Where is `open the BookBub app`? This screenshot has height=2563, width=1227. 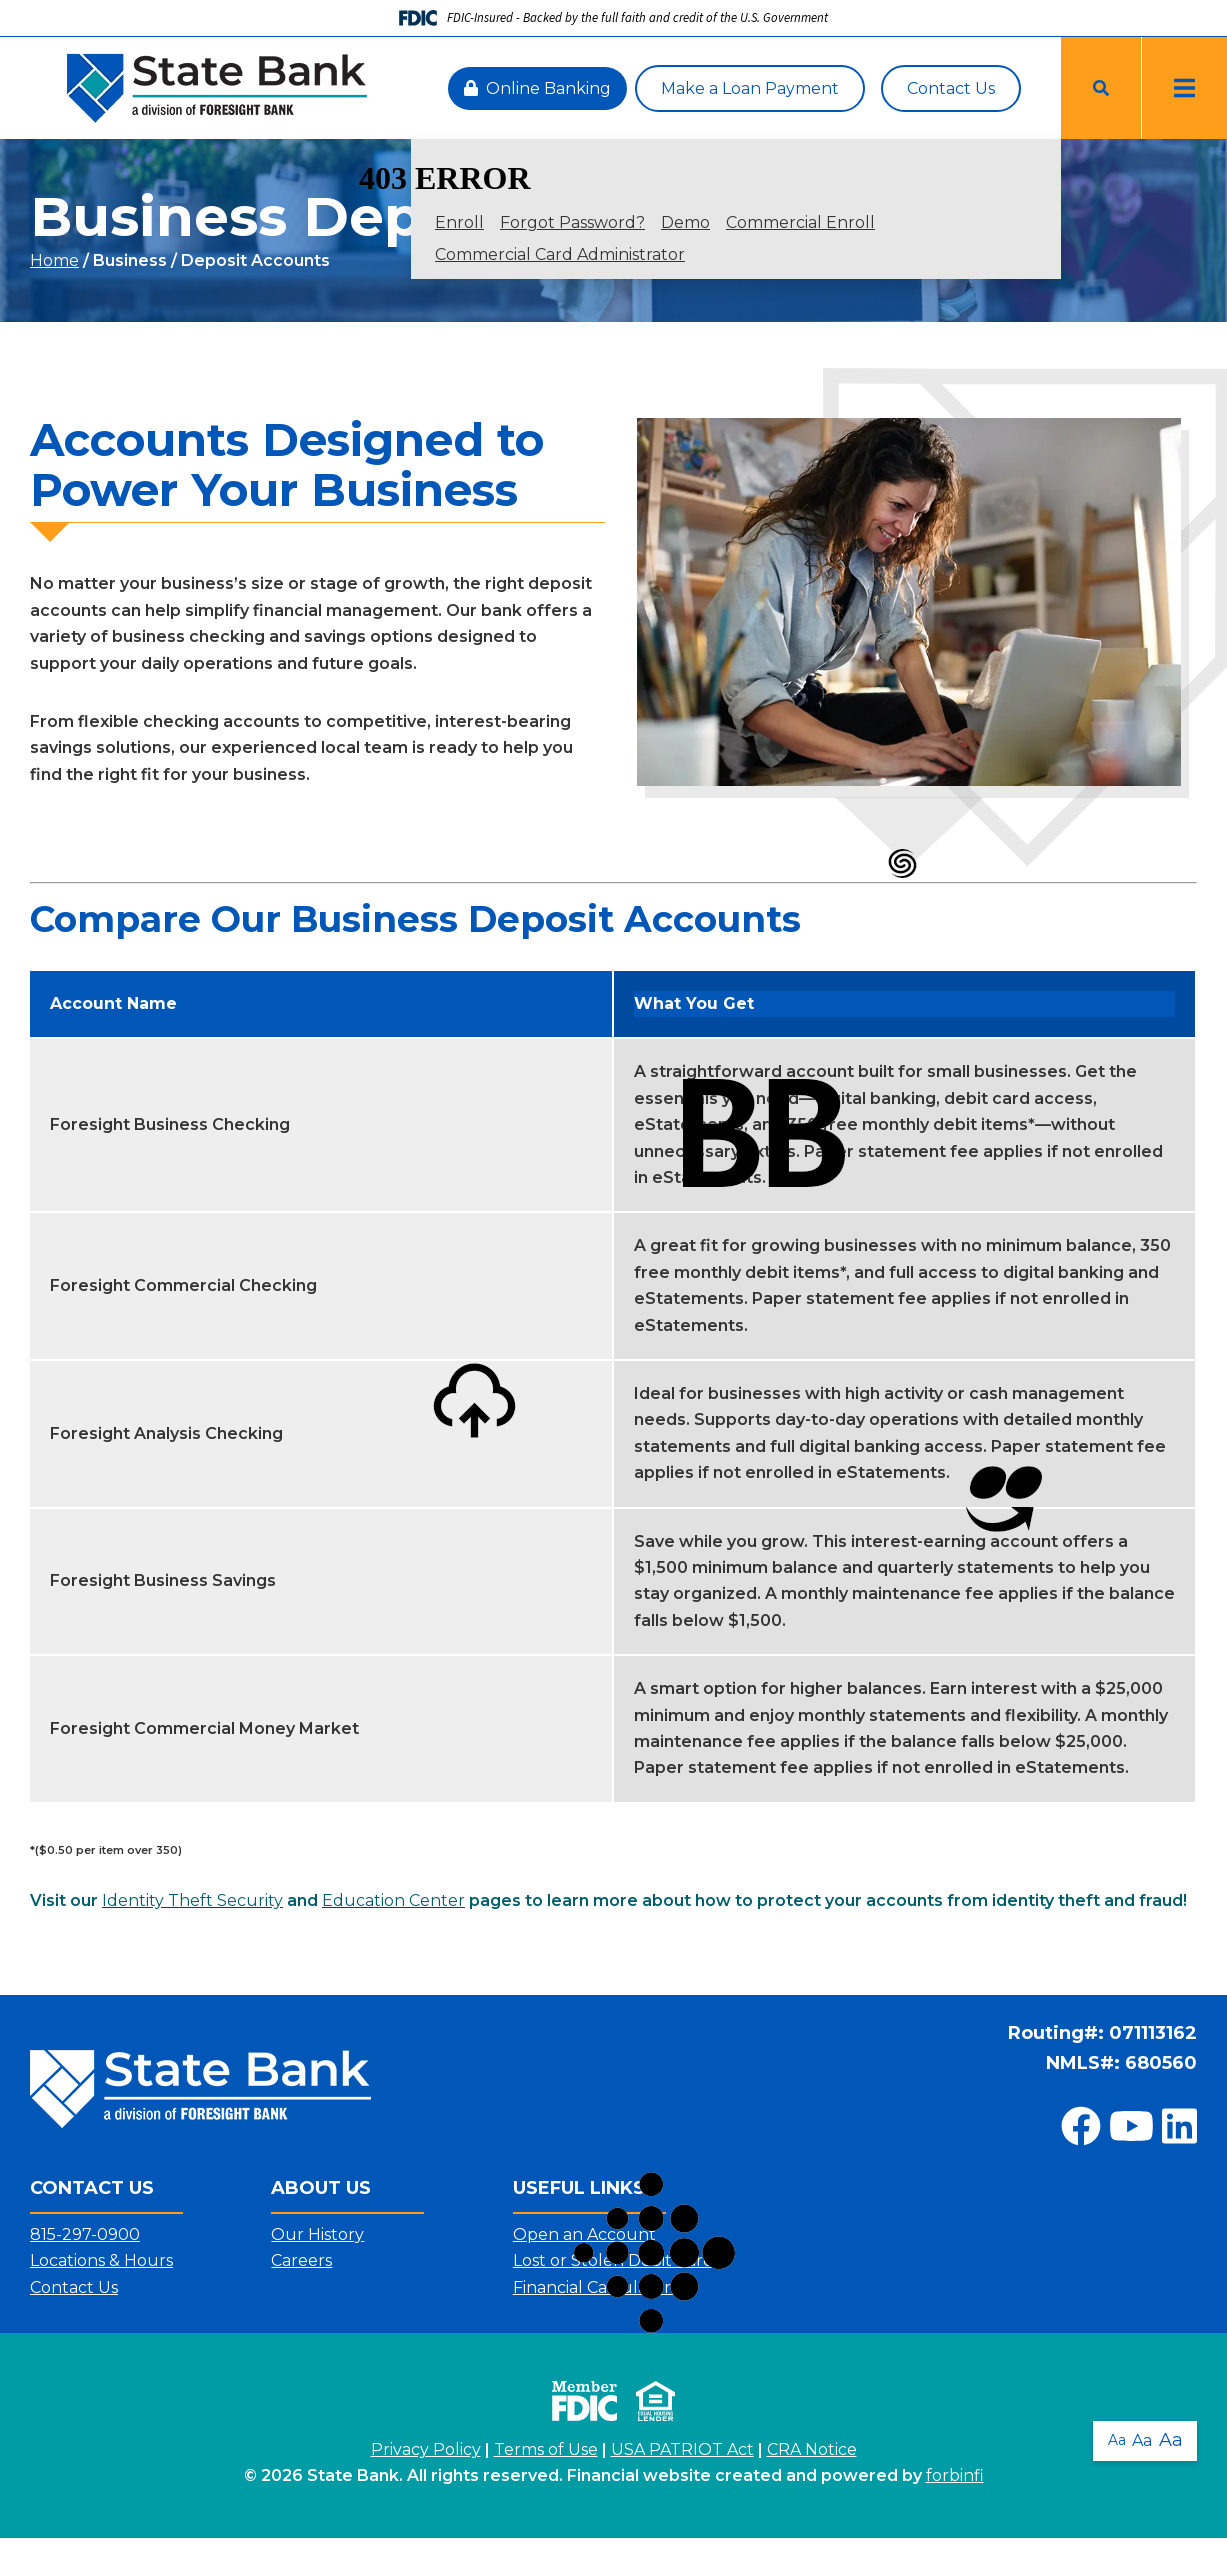
open the BookBub app is located at coordinates (764, 1133).